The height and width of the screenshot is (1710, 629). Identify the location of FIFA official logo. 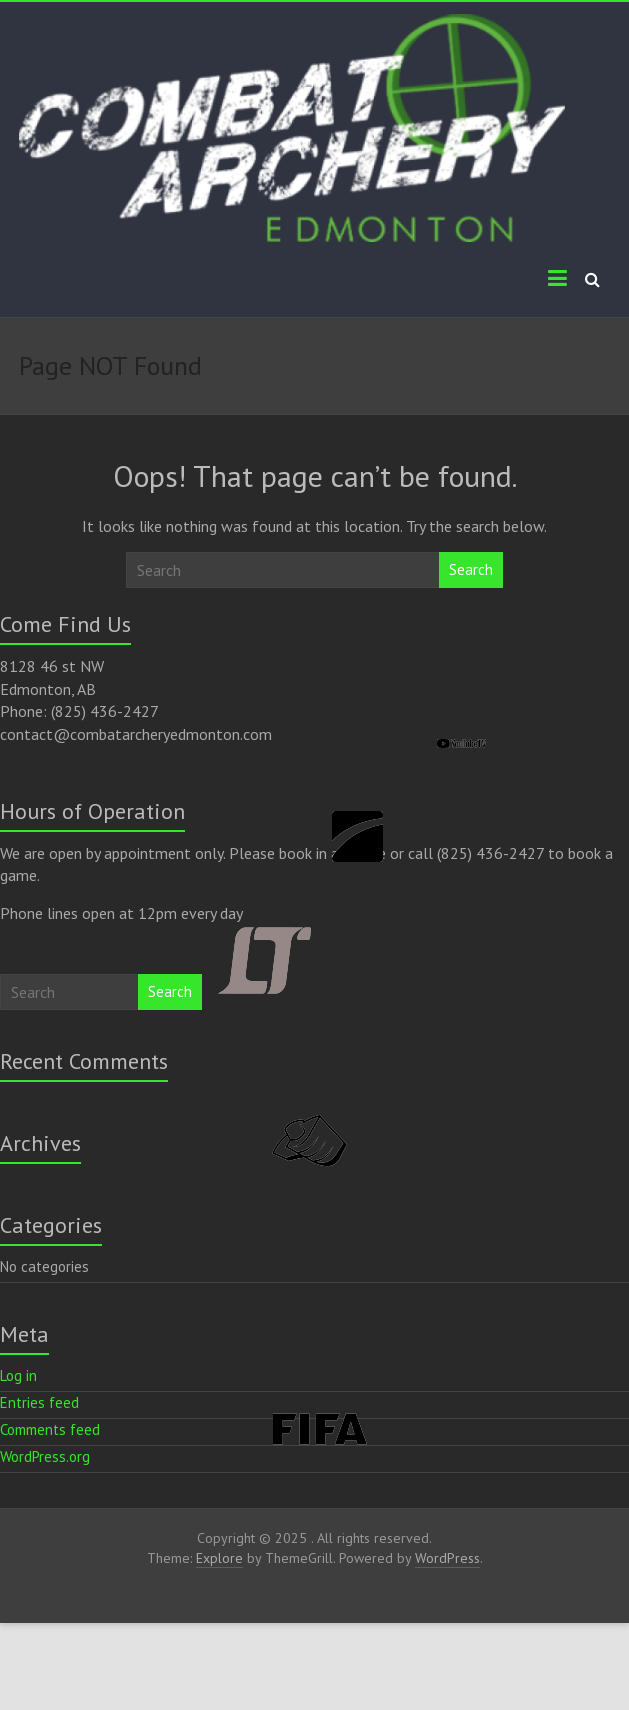
(320, 1429).